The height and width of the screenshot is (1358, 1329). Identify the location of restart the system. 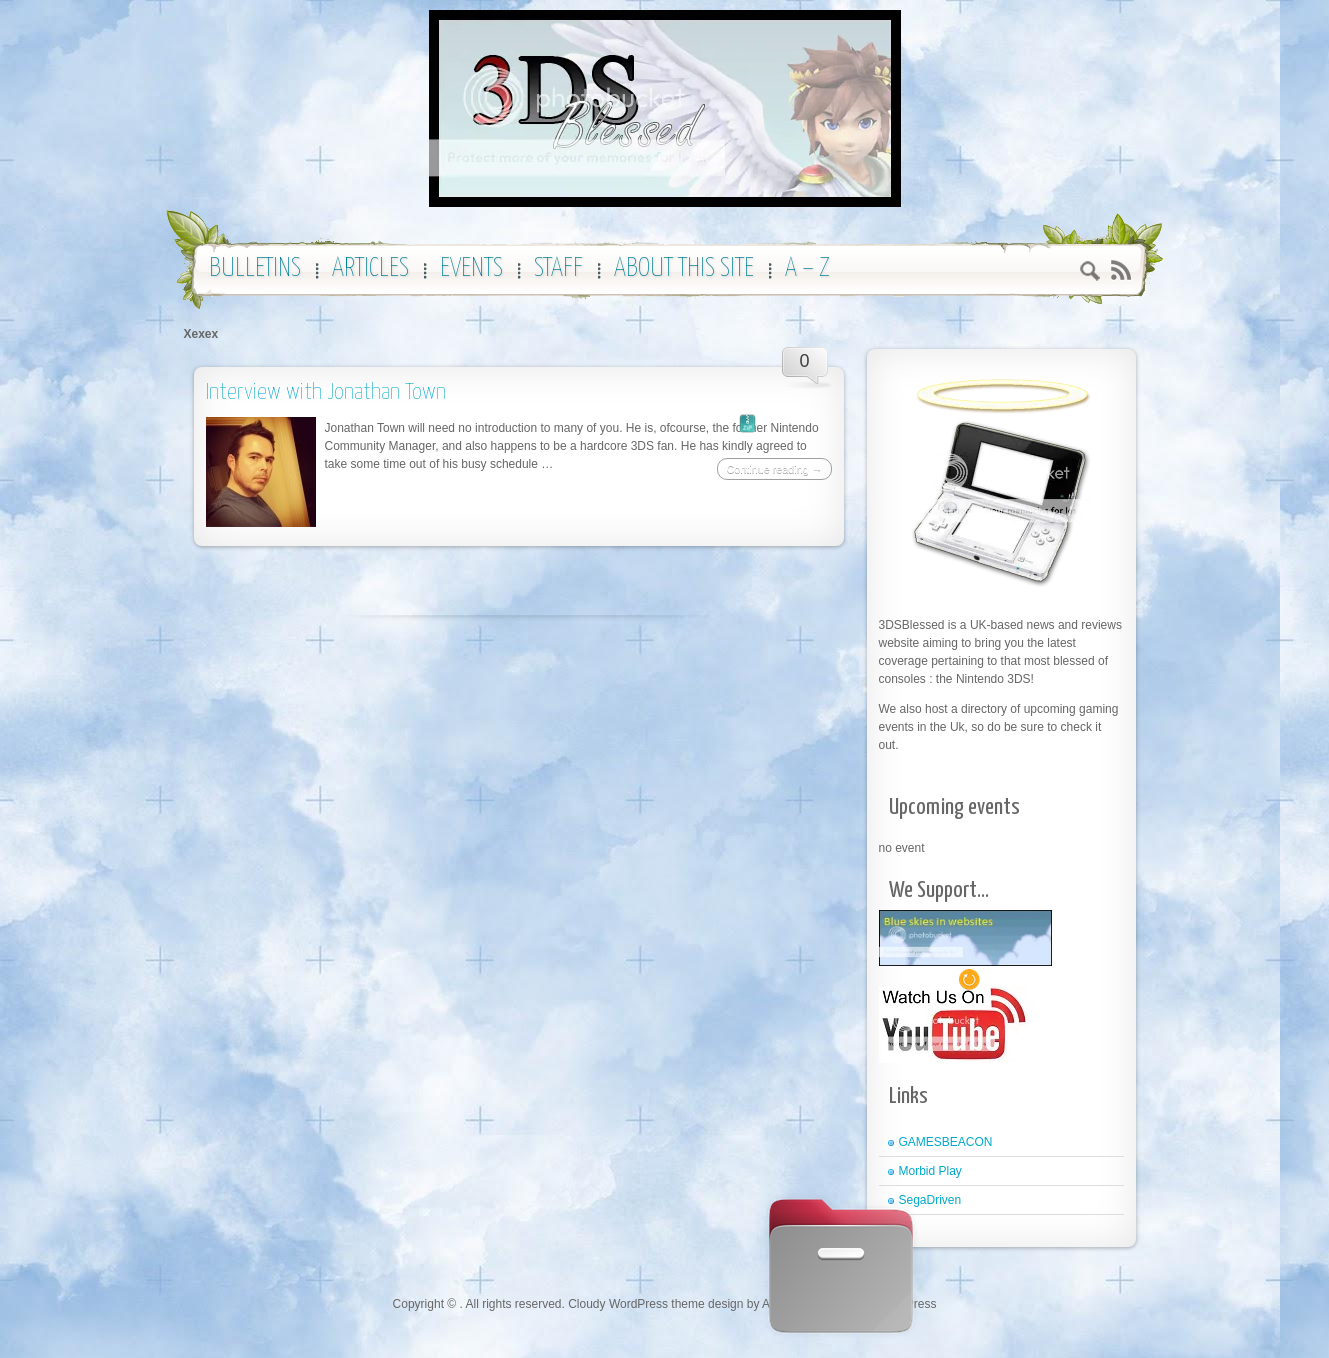
(969, 979).